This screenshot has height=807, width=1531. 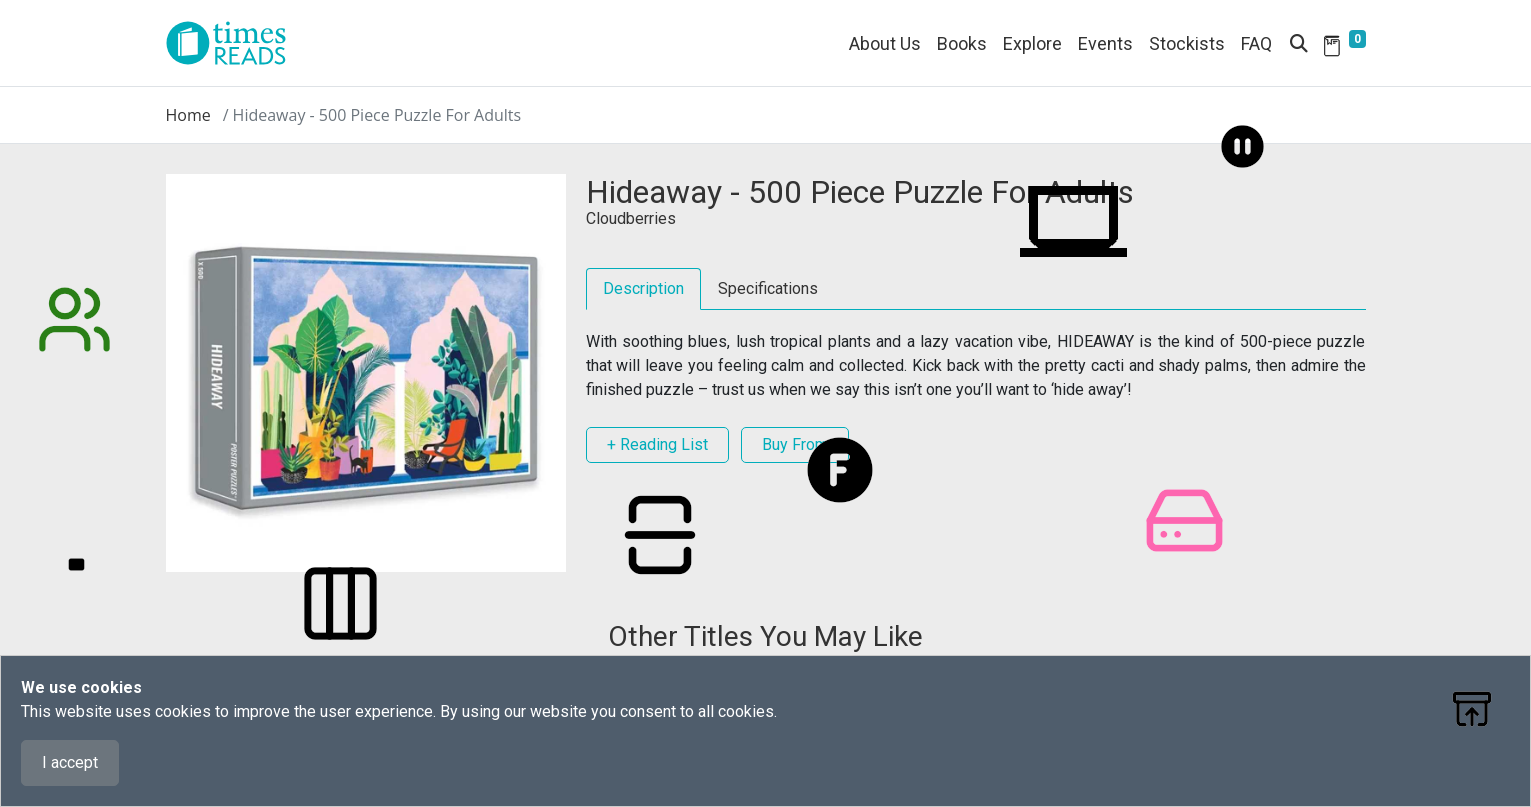 I want to click on split view vertically, so click(x=660, y=535).